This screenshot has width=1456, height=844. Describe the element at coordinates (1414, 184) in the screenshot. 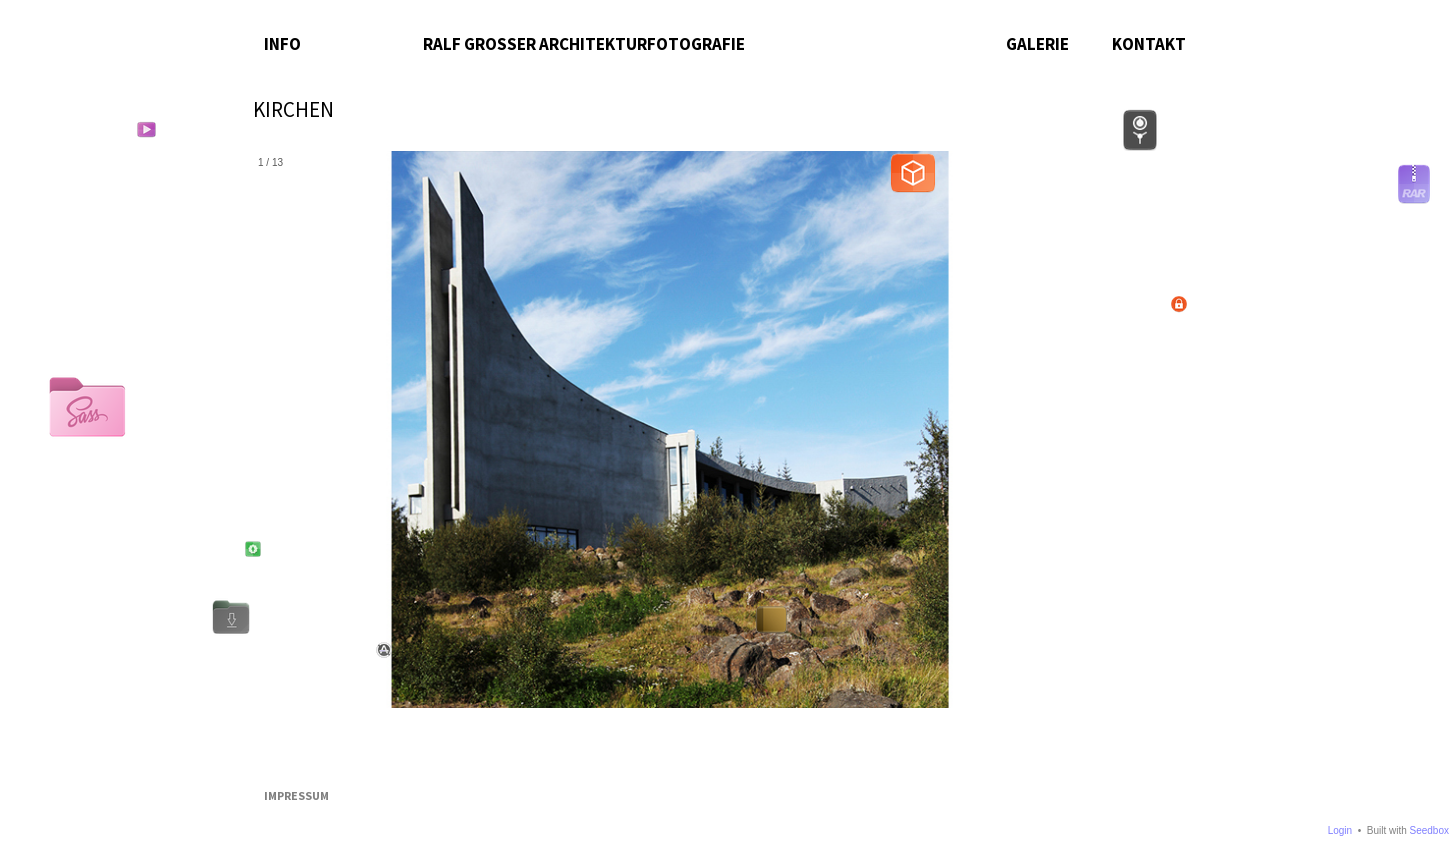

I see `a compressed RAR archive file` at that location.